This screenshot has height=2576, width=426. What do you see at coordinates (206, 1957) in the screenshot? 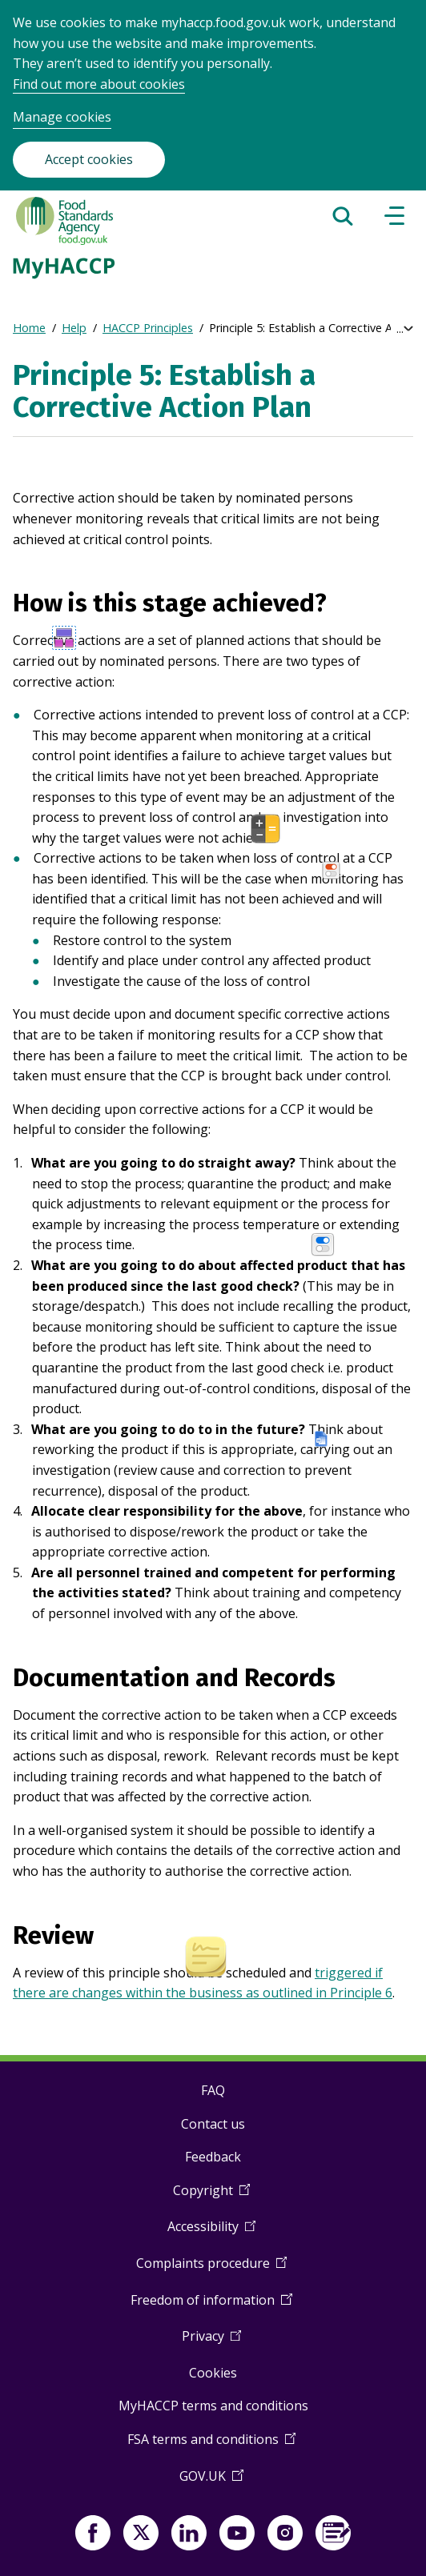
I see `open the Stickies app for quick notes` at bounding box center [206, 1957].